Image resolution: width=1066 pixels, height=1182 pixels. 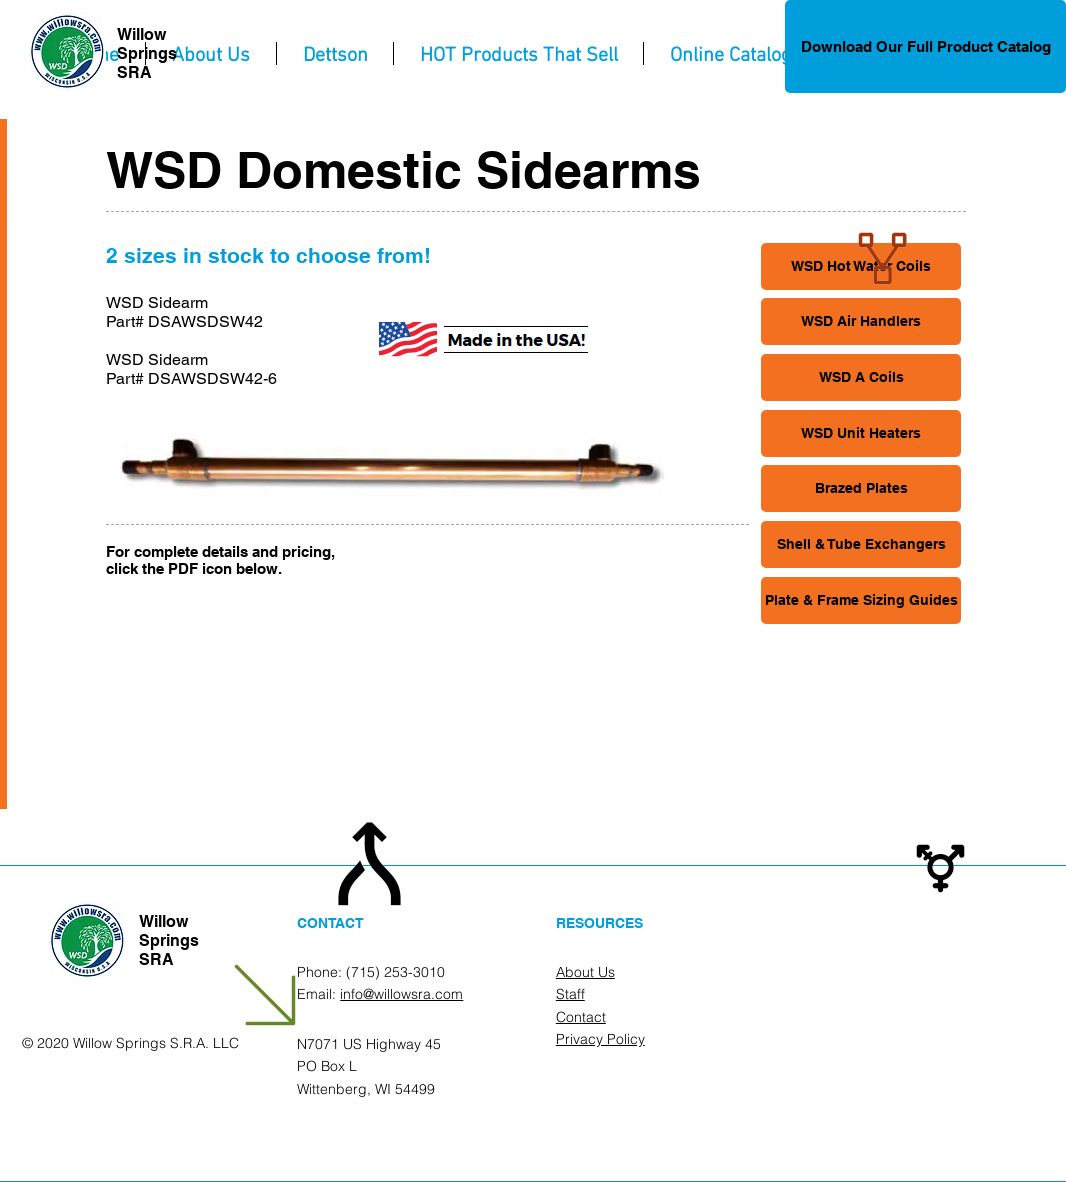 I want to click on navigate to the next item diagonally, so click(x=265, y=995).